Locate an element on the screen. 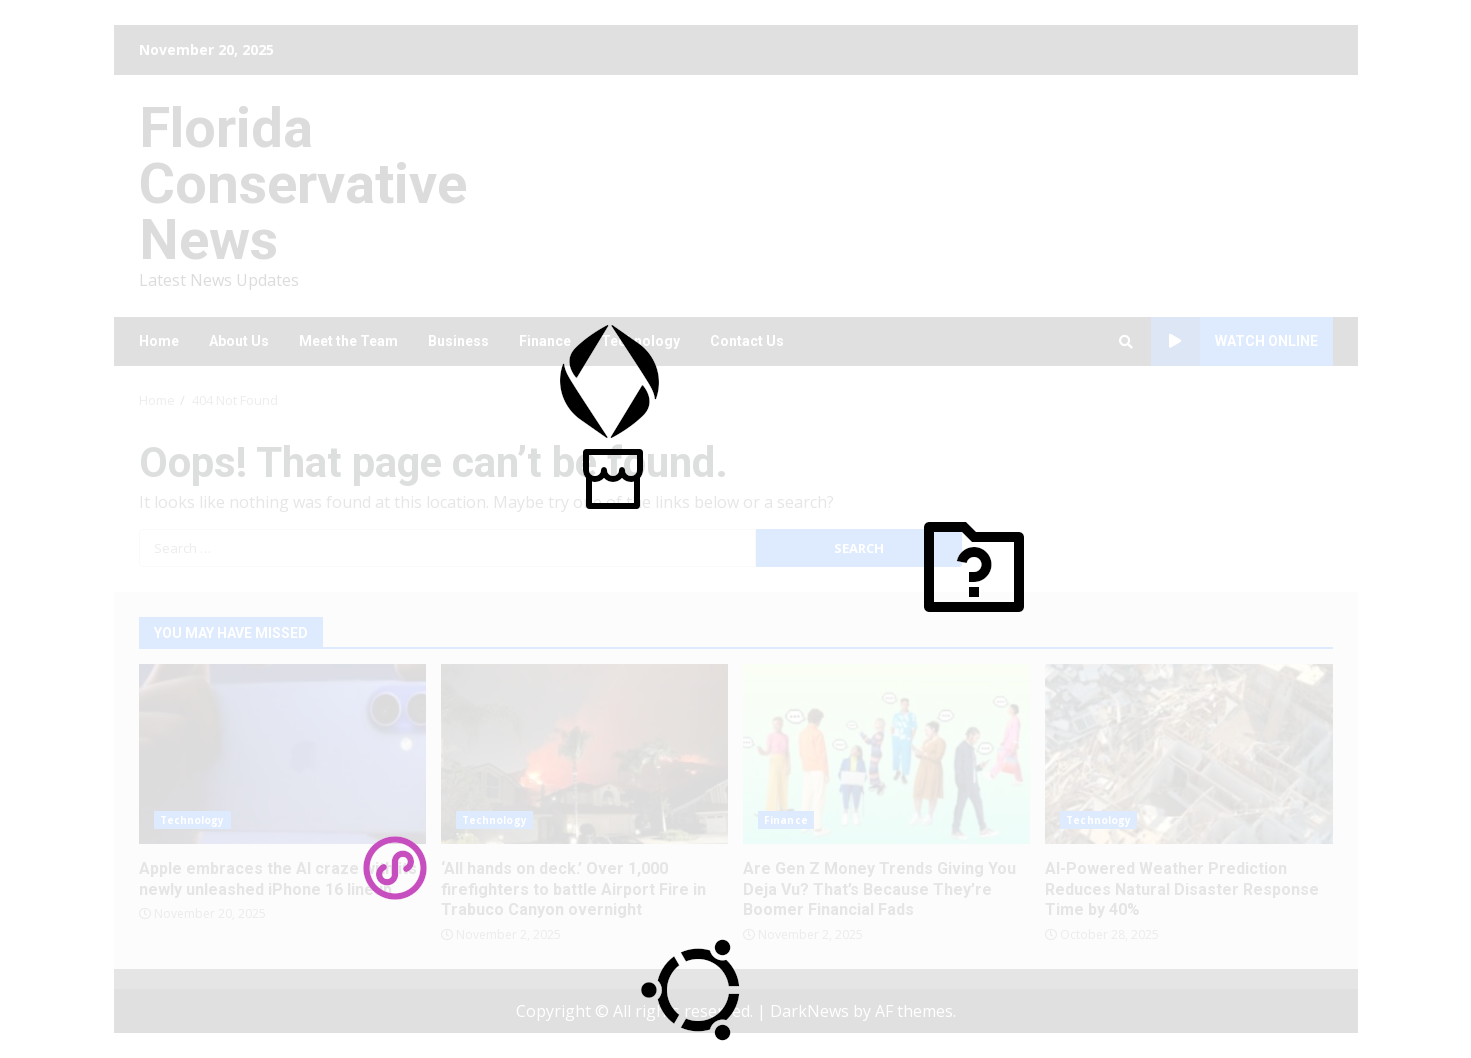 This screenshot has width=1471, height=1058. ubuntu operating system logo is located at coordinates (698, 990).